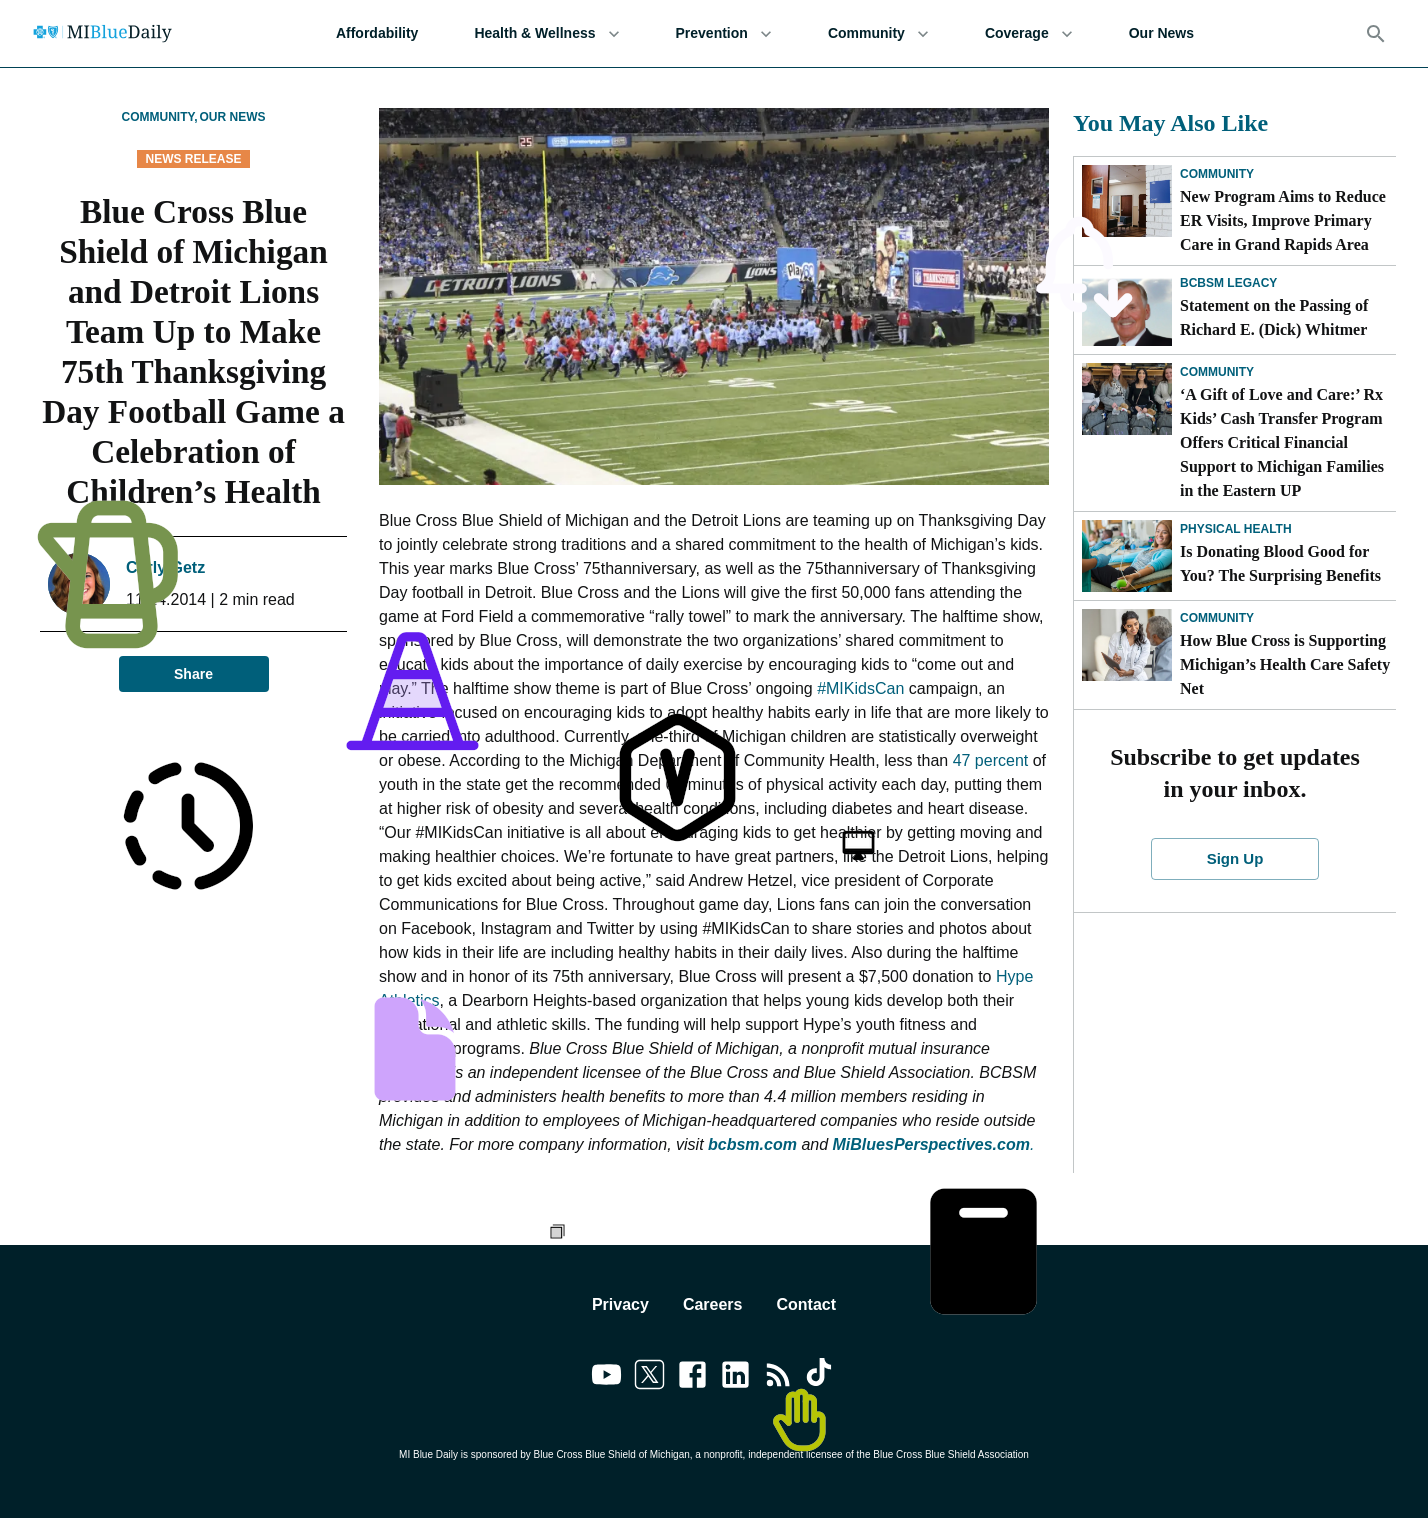  Describe the element at coordinates (1079, 264) in the screenshot. I see `download notifications` at that location.